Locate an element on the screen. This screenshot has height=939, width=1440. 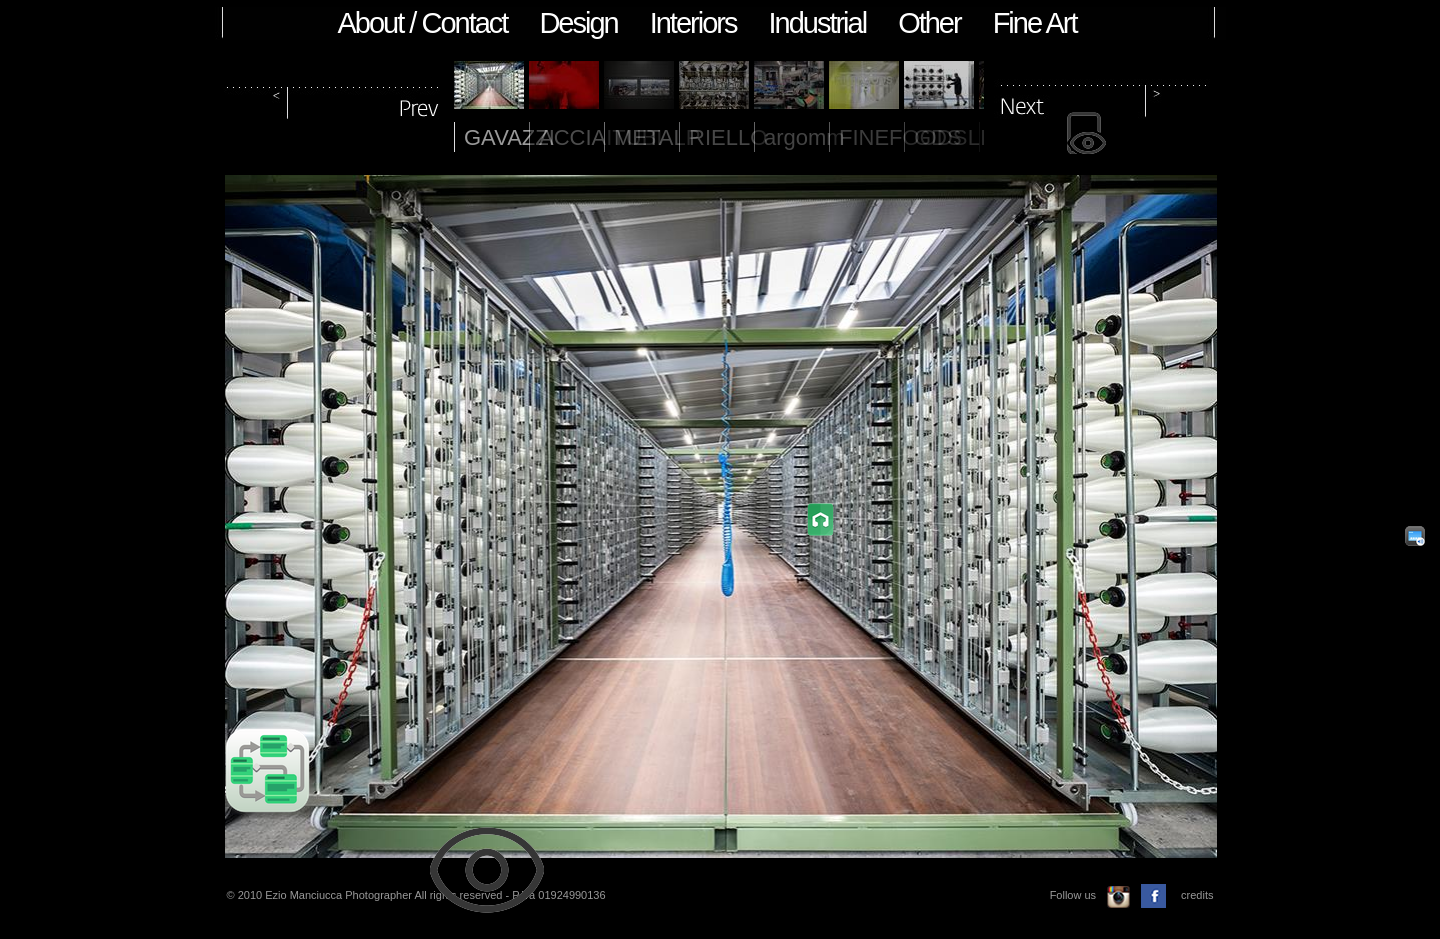
open mpd music player daemon app is located at coordinates (1415, 536).